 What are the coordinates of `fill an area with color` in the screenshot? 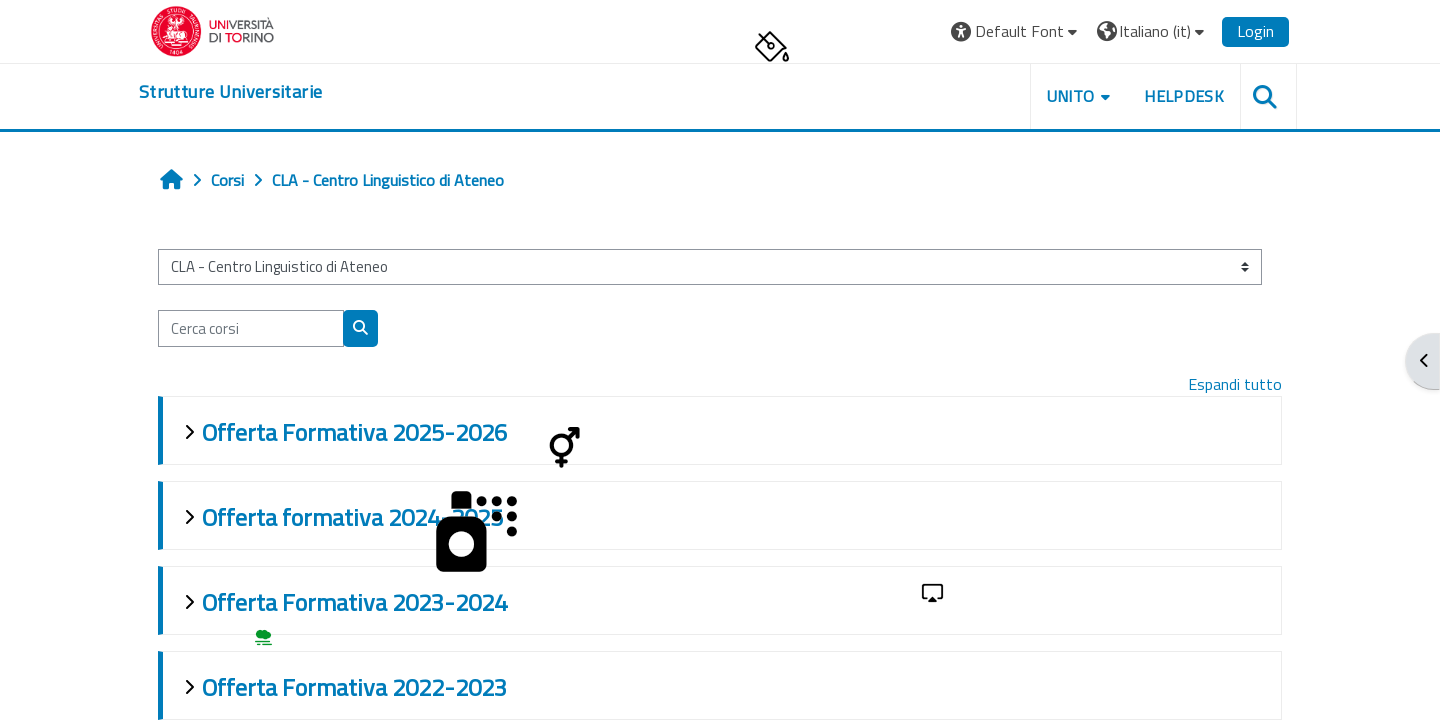 It's located at (771, 47).